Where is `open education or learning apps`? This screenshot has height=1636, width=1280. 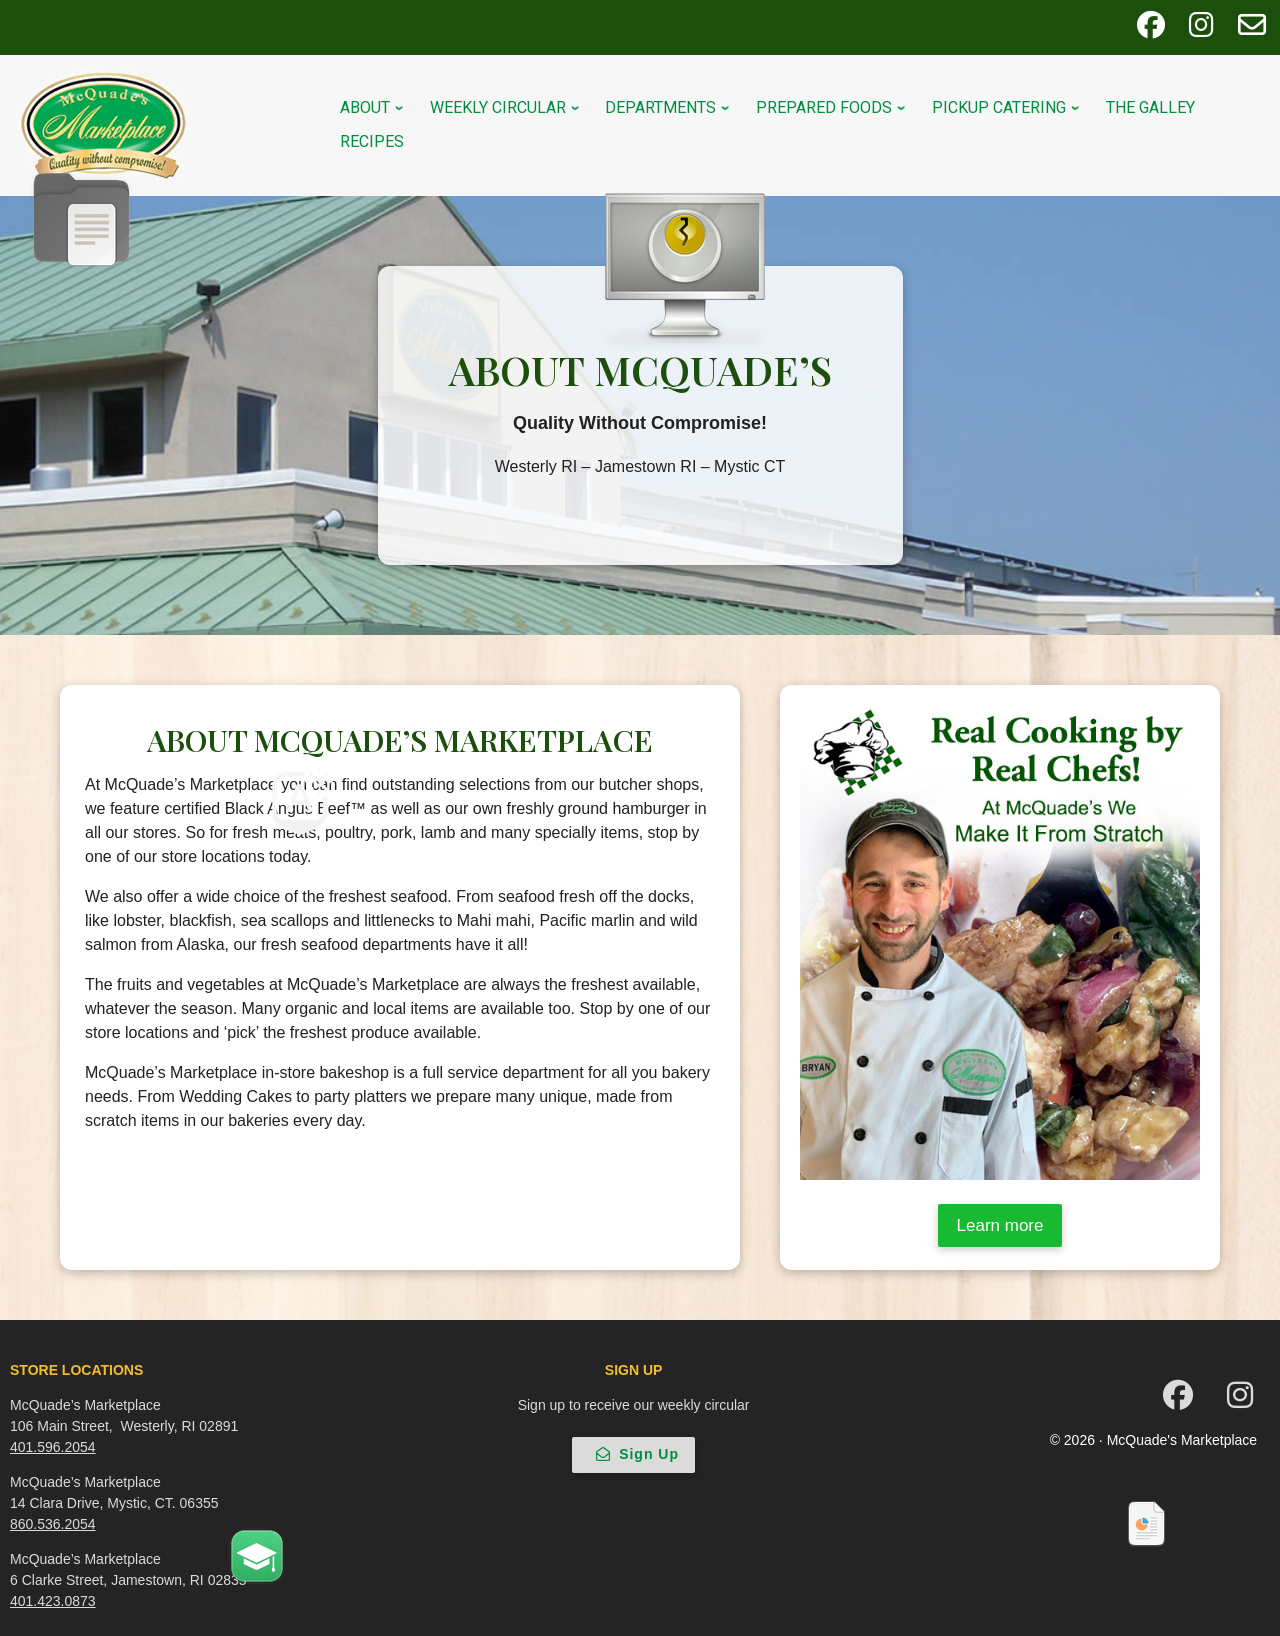
open education or learning apps is located at coordinates (257, 1556).